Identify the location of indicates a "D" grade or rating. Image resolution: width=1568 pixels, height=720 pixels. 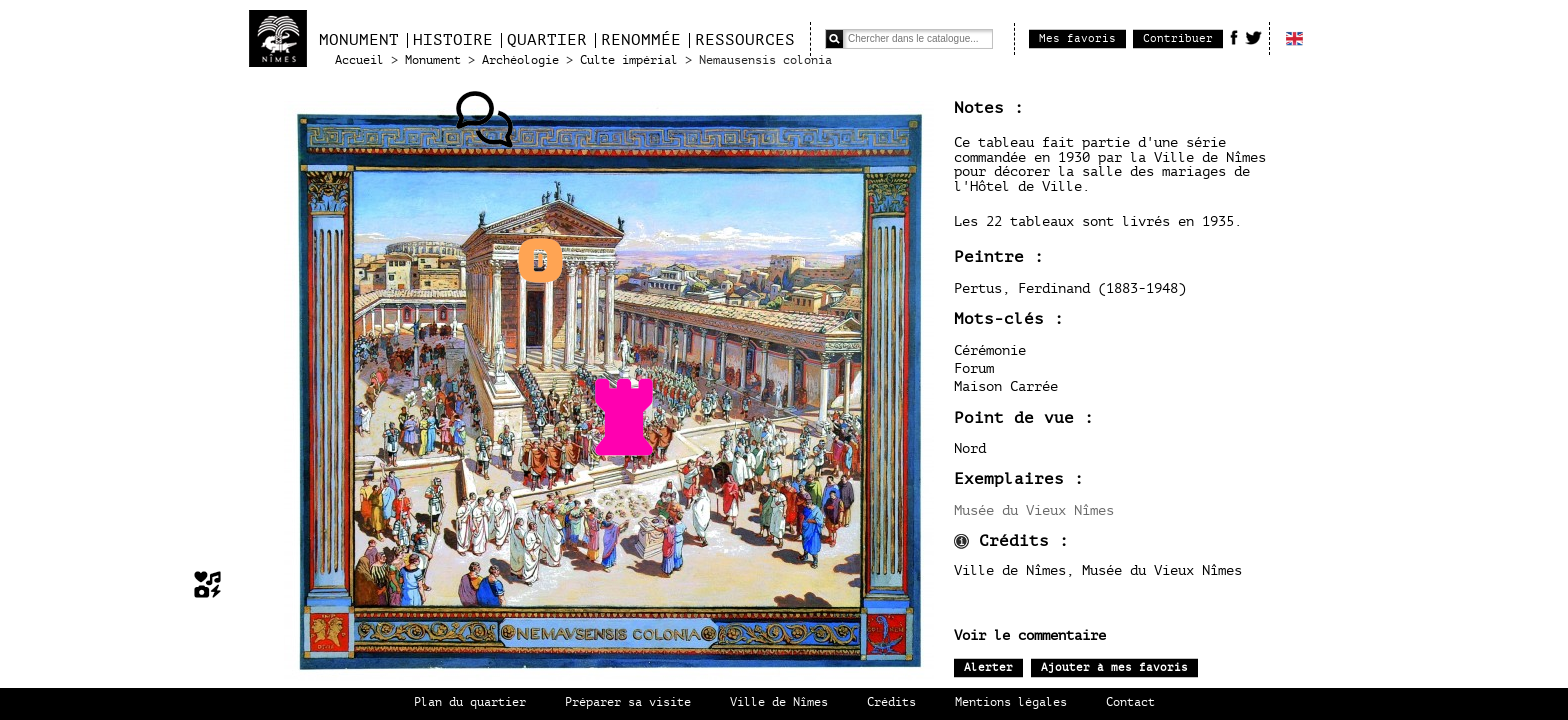
(540, 260).